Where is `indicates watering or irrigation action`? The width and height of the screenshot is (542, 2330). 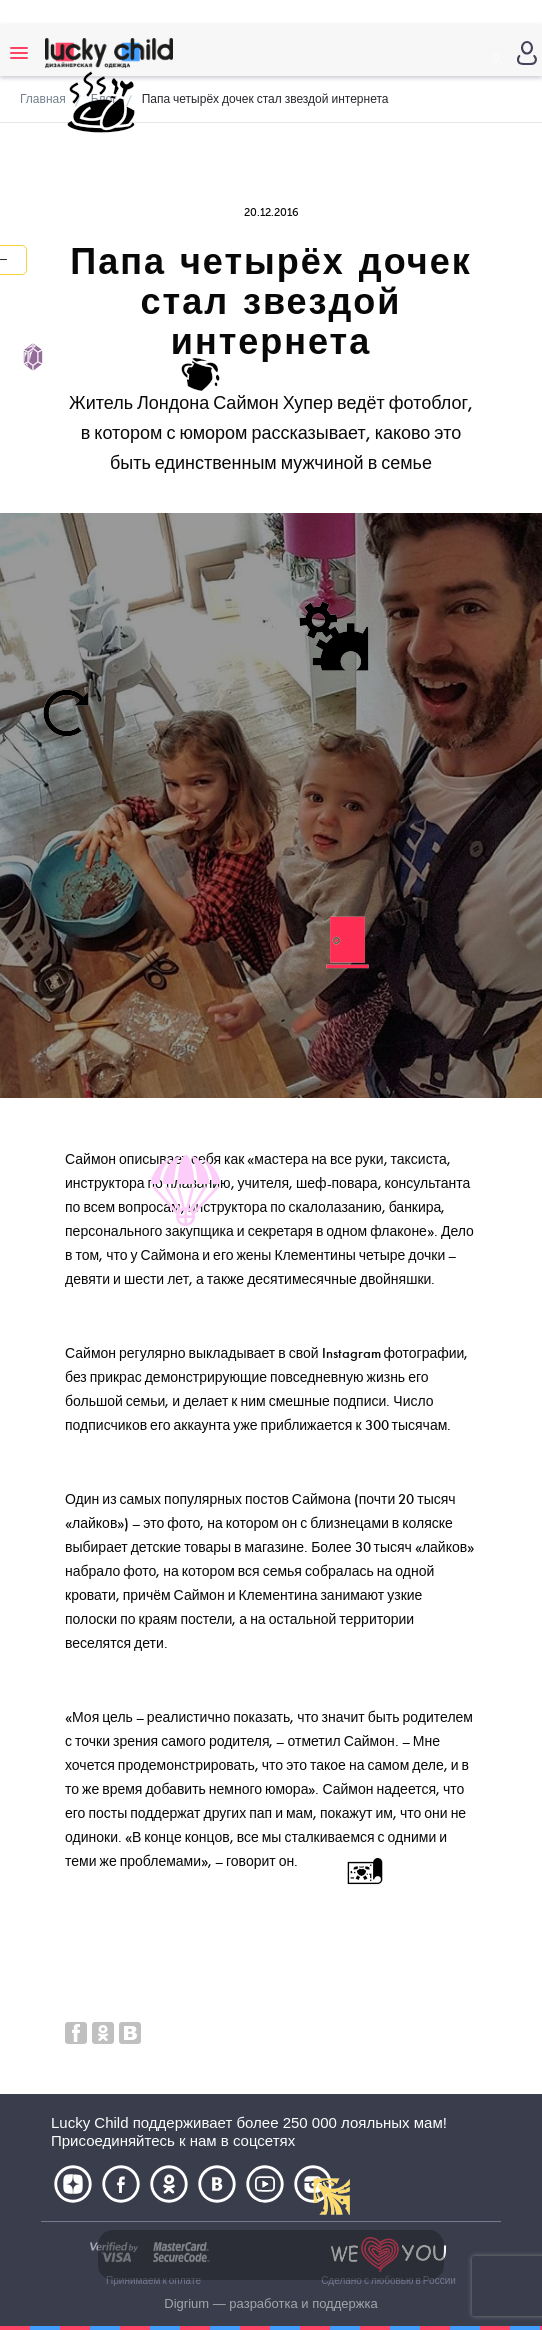
indicates watering or irrigation action is located at coordinates (200, 374).